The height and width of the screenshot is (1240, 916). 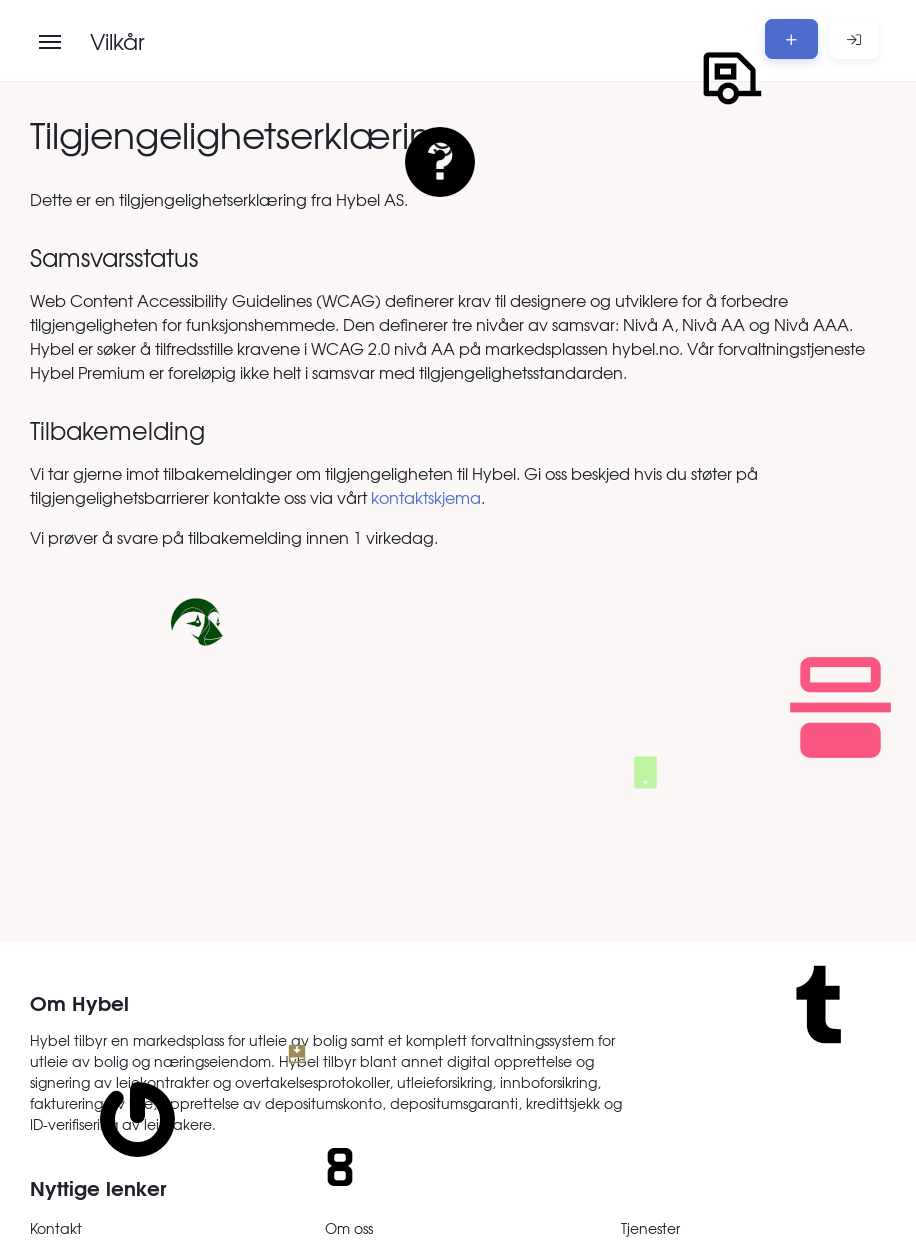 What do you see at coordinates (137, 1119) in the screenshot?
I see `link to gravatar profile settings` at bounding box center [137, 1119].